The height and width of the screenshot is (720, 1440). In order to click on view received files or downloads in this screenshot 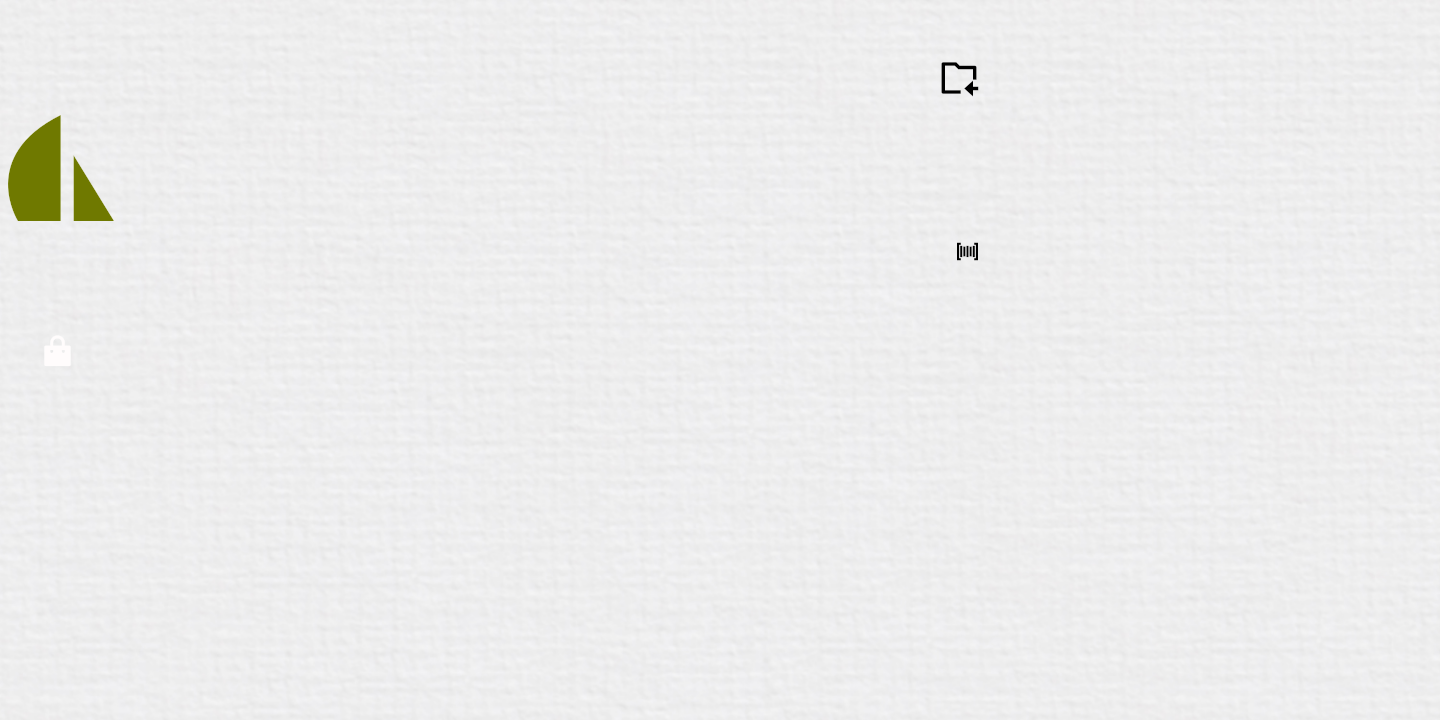, I will do `click(959, 78)`.